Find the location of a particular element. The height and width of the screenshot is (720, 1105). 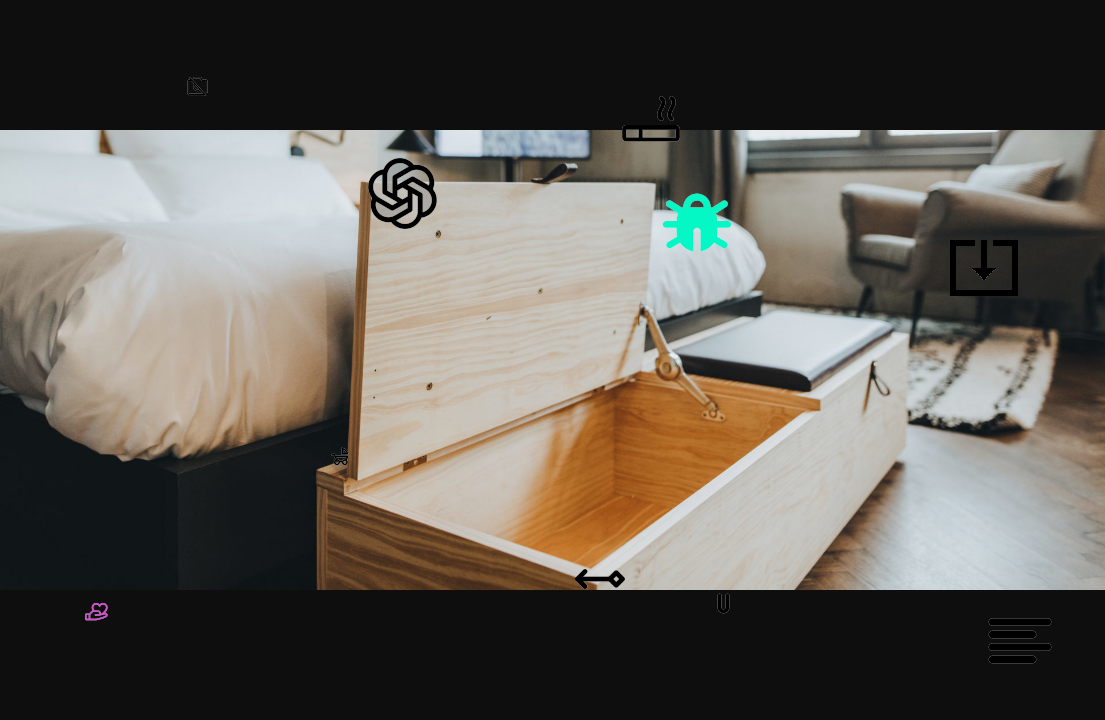

indicates child-friendly or family-friendly location is located at coordinates (340, 456).